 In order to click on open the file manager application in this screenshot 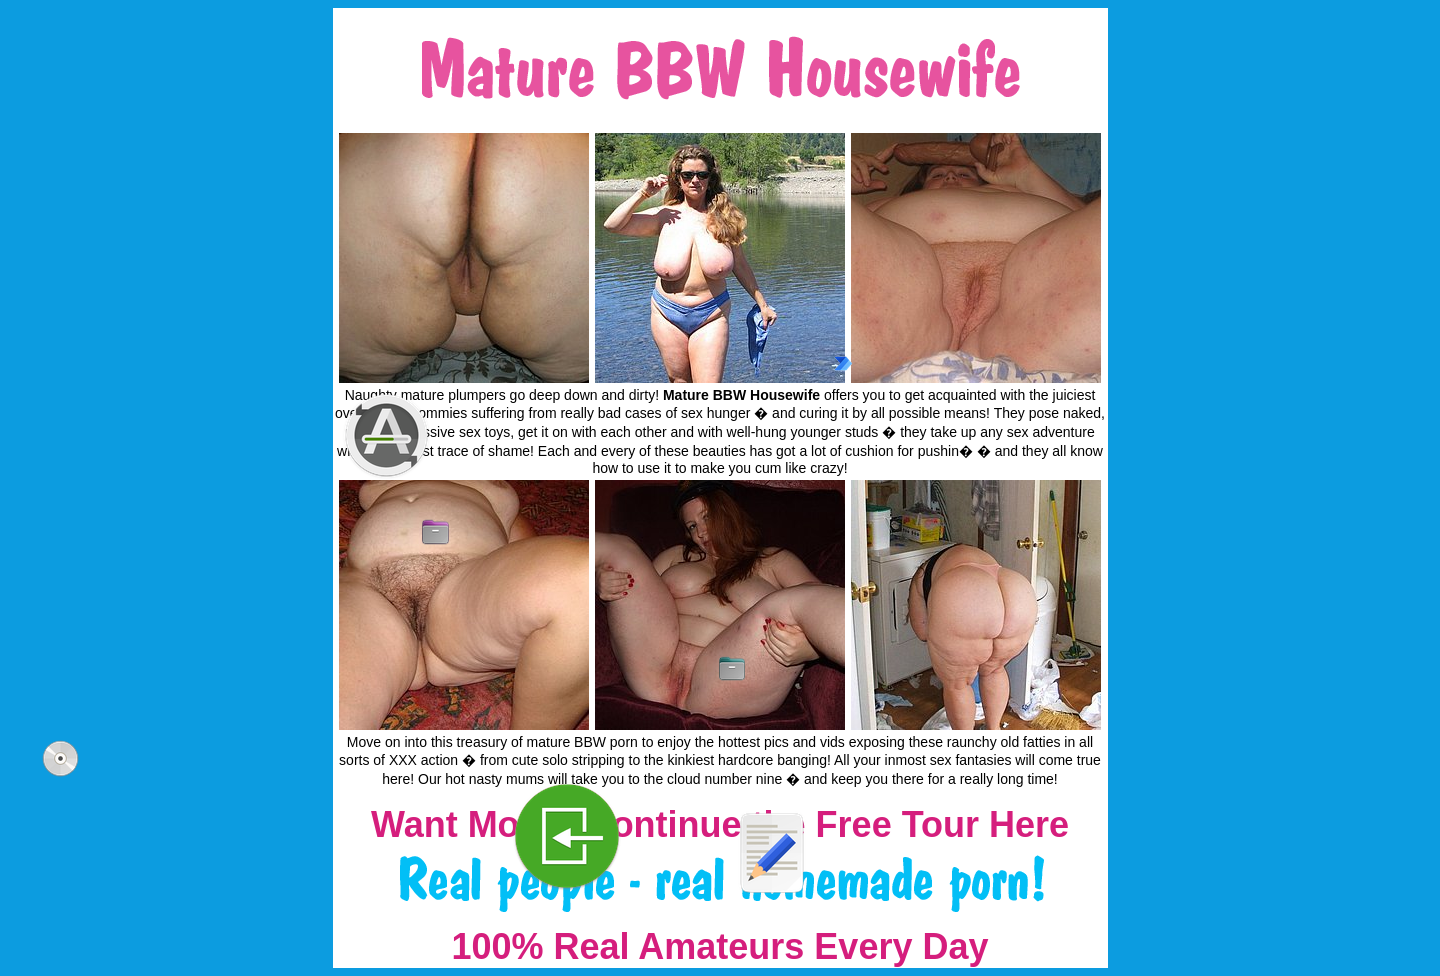, I will do `click(732, 668)`.